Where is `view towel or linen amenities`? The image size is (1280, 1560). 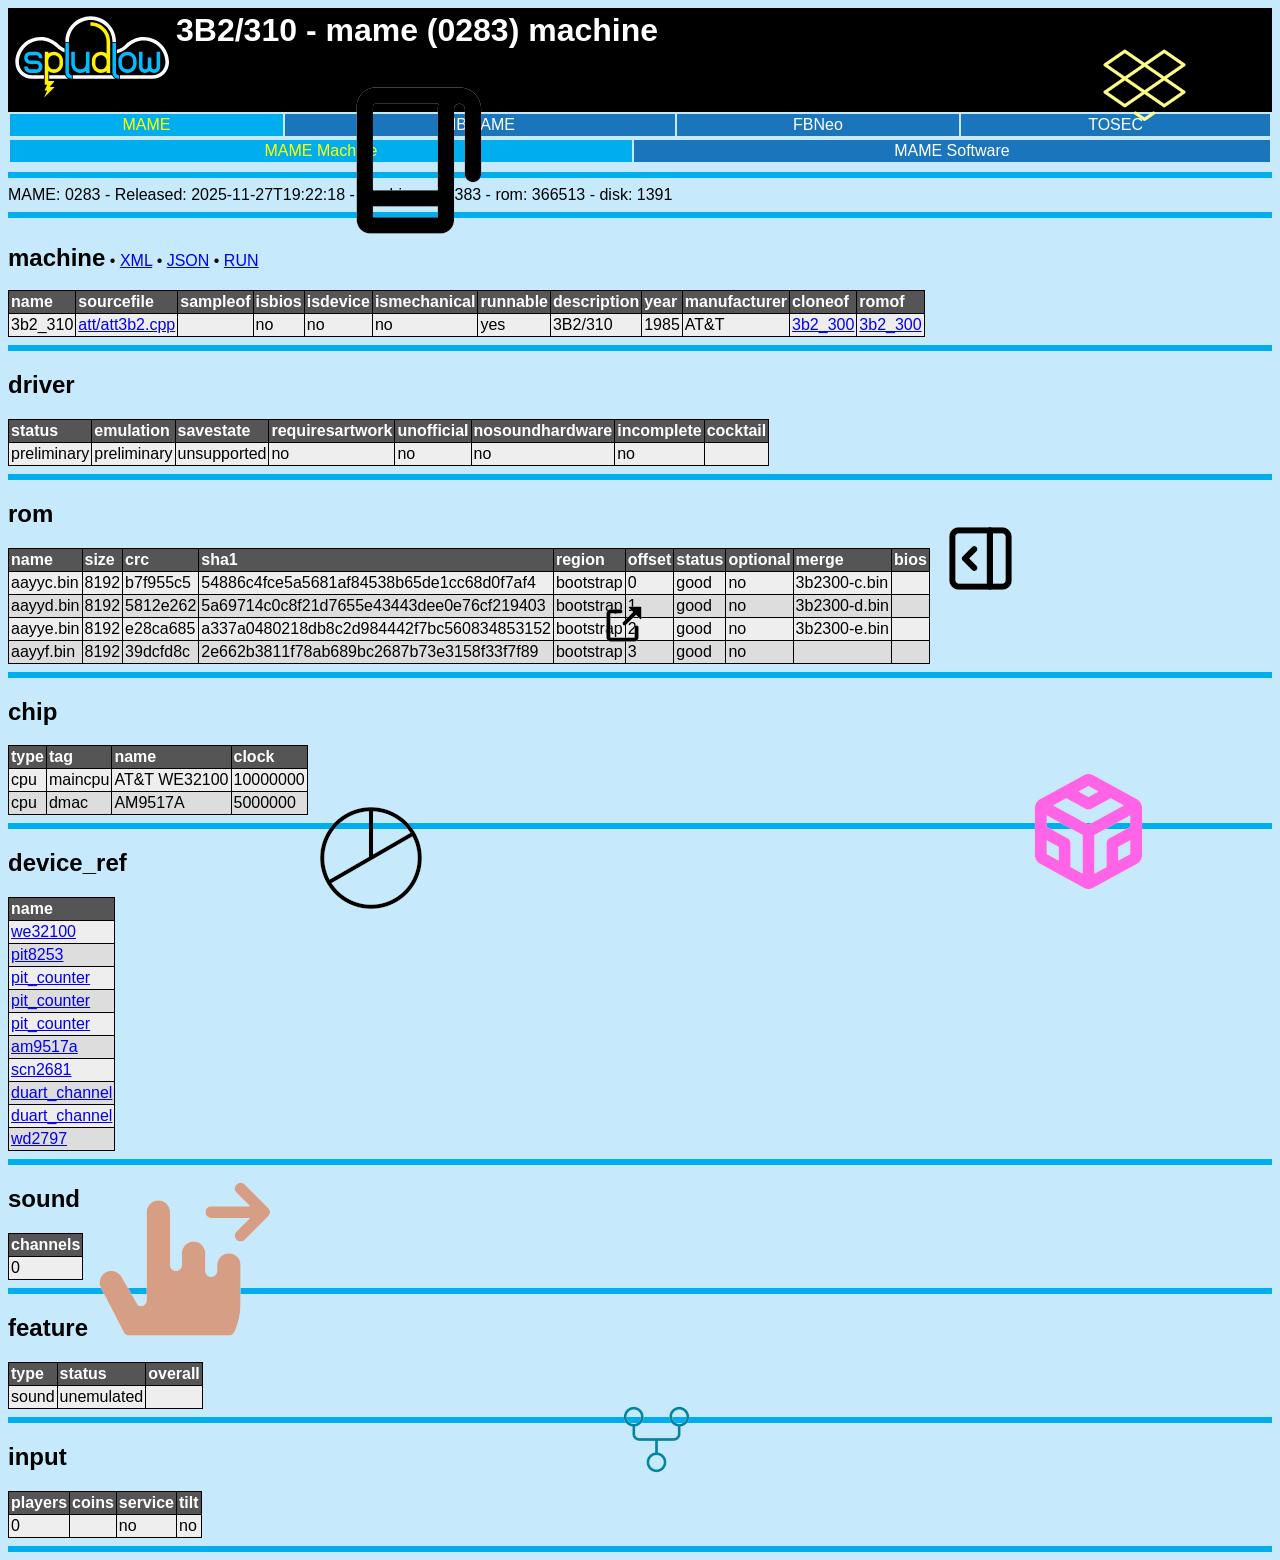
view towel or linen amenities is located at coordinates (413, 160).